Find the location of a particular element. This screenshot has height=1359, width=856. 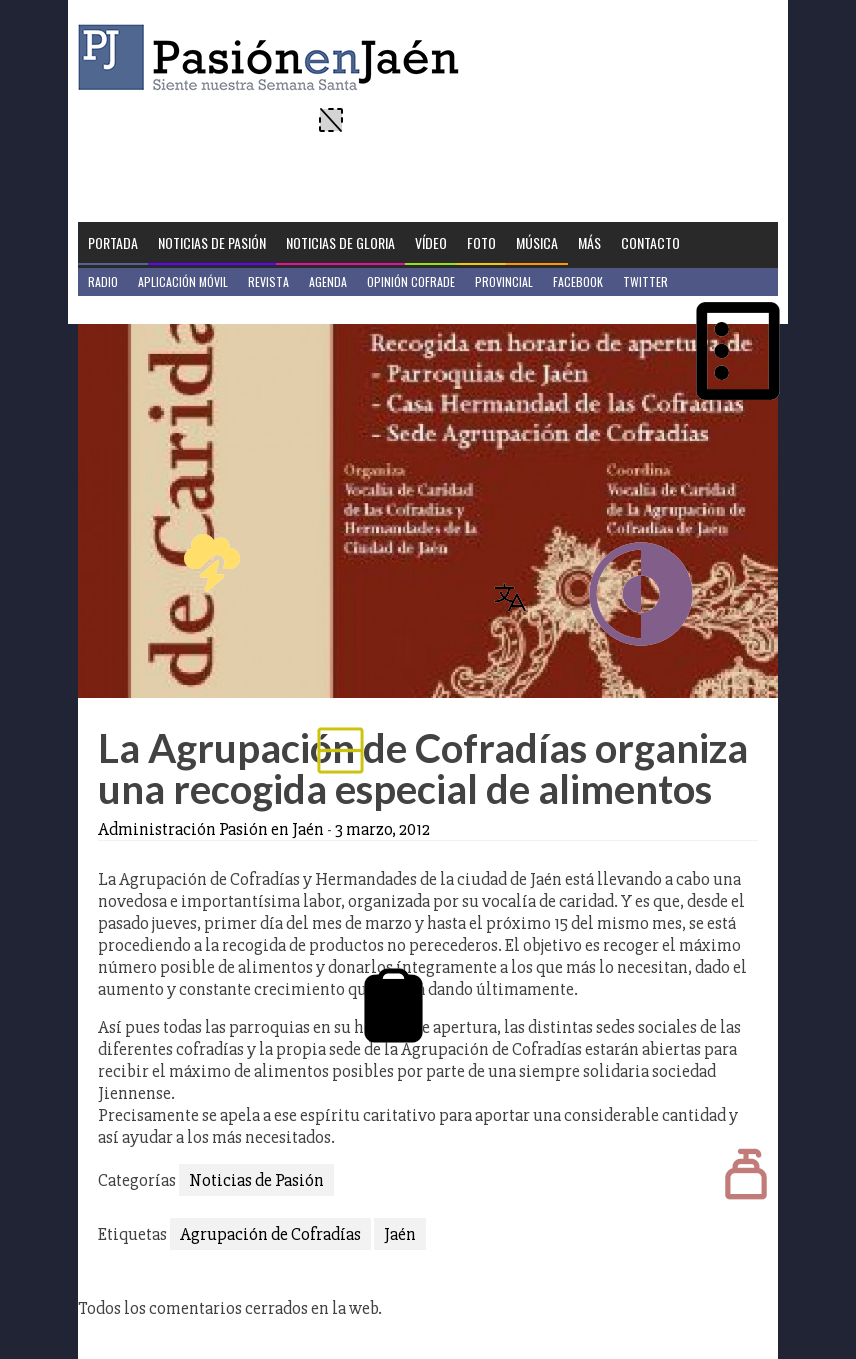

toggle invert colors mode is located at coordinates (641, 594).